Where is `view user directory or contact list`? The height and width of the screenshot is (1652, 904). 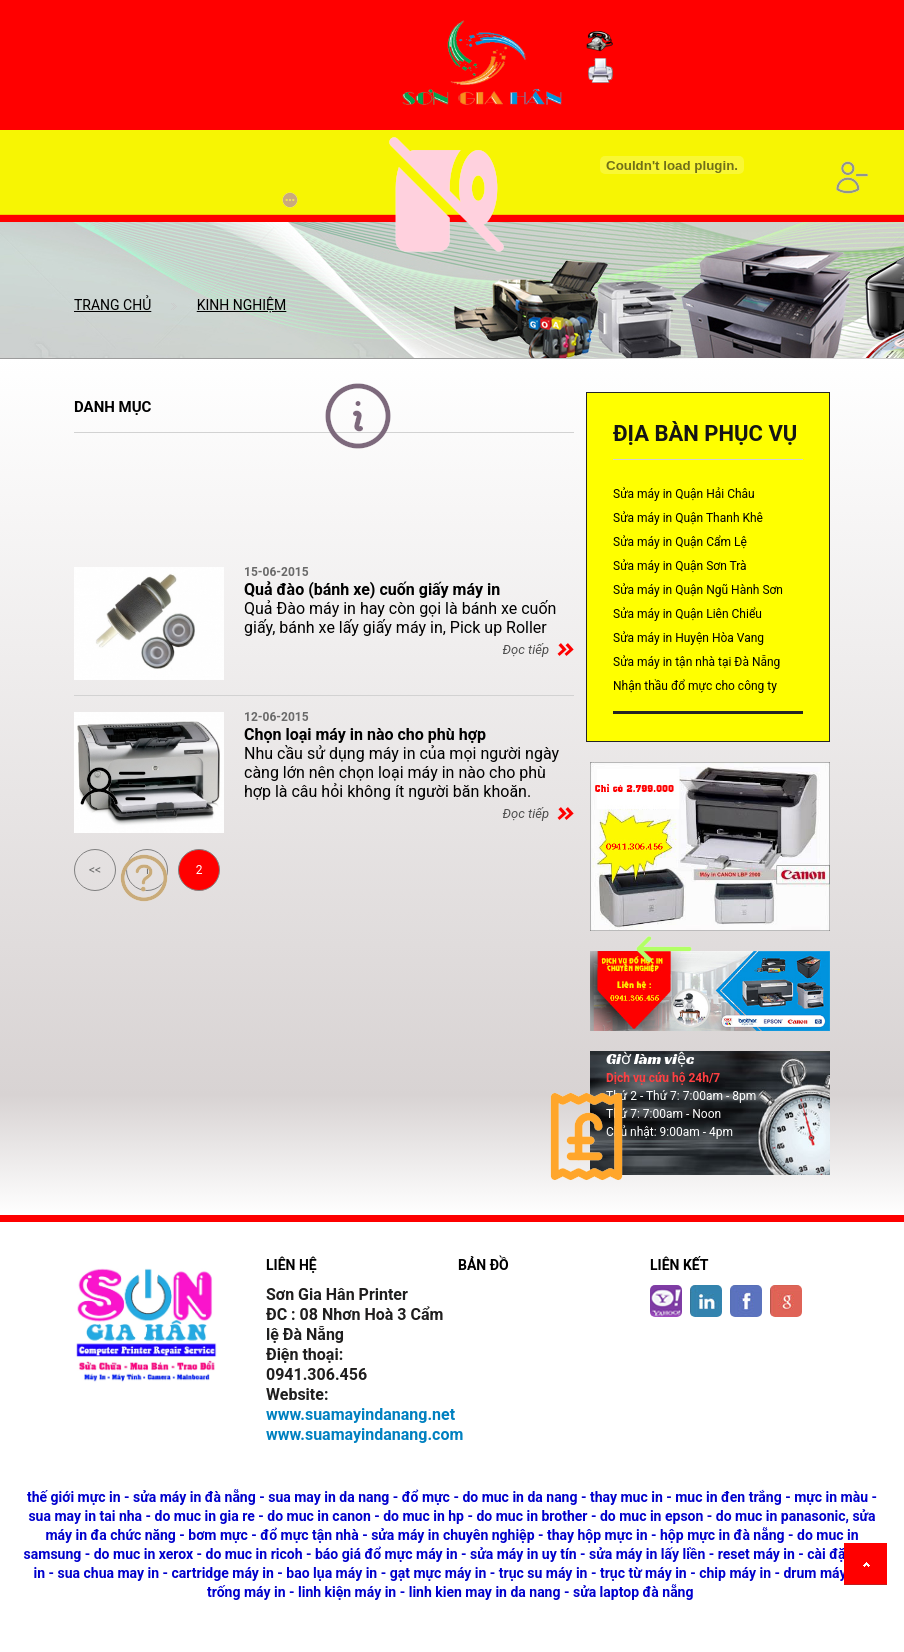
view user directory or contact list is located at coordinates (112, 786).